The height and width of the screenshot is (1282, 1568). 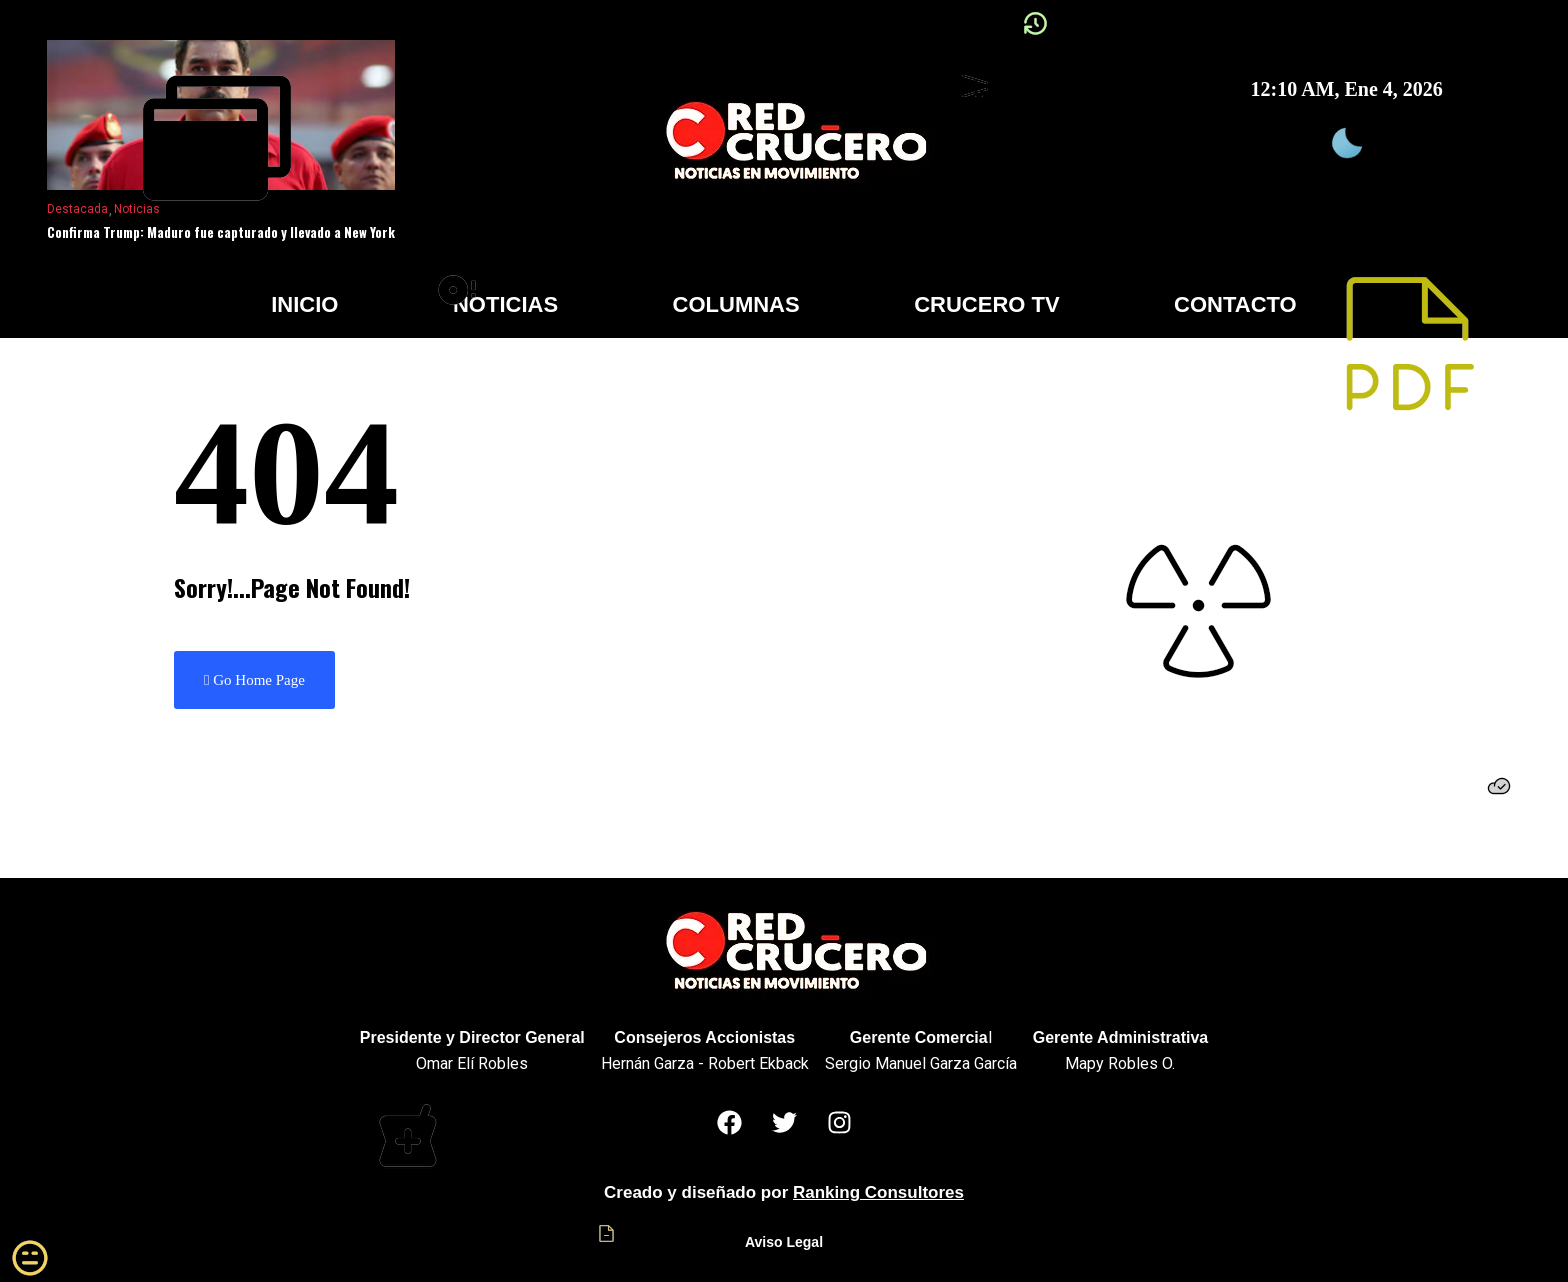 I want to click on make an announcement or broadcast, so click(x=974, y=87).